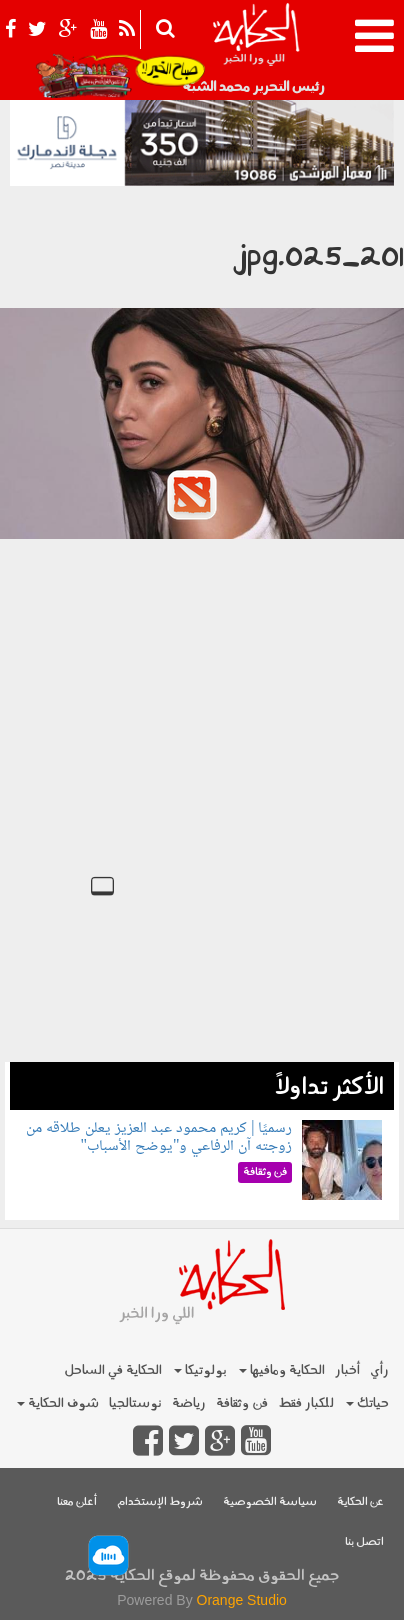 Image resolution: width=404 pixels, height=1620 pixels. What do you see at coordinates (108, 1555) in the screenshot?
I see `open qcm cloud music streaming app` at bounding box center [108, 1555].